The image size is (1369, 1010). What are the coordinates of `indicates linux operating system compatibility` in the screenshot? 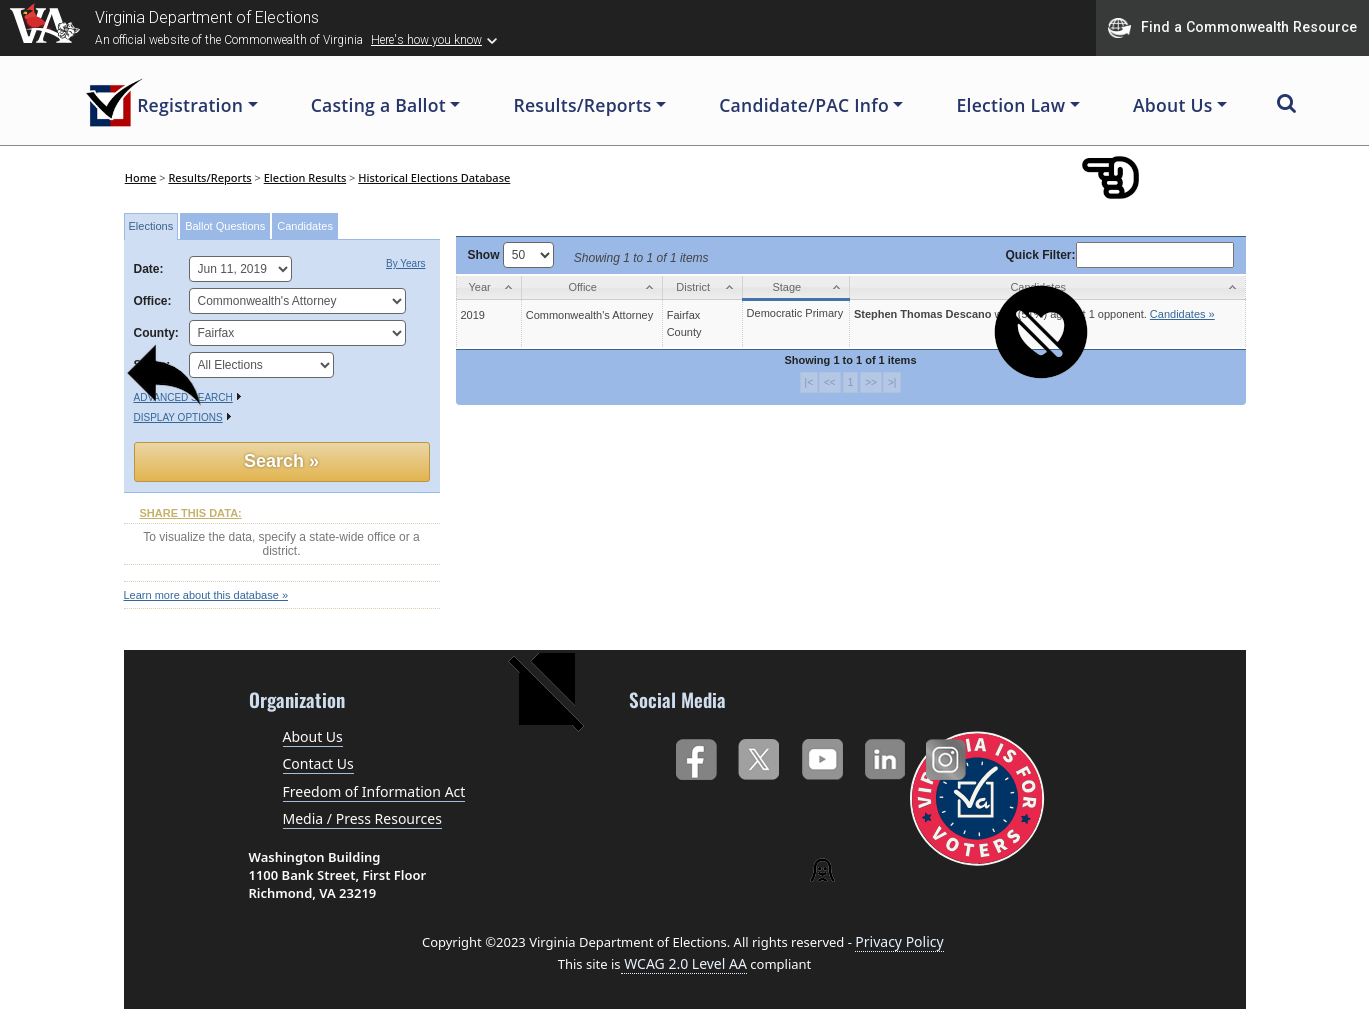 It's located at (822, 871).